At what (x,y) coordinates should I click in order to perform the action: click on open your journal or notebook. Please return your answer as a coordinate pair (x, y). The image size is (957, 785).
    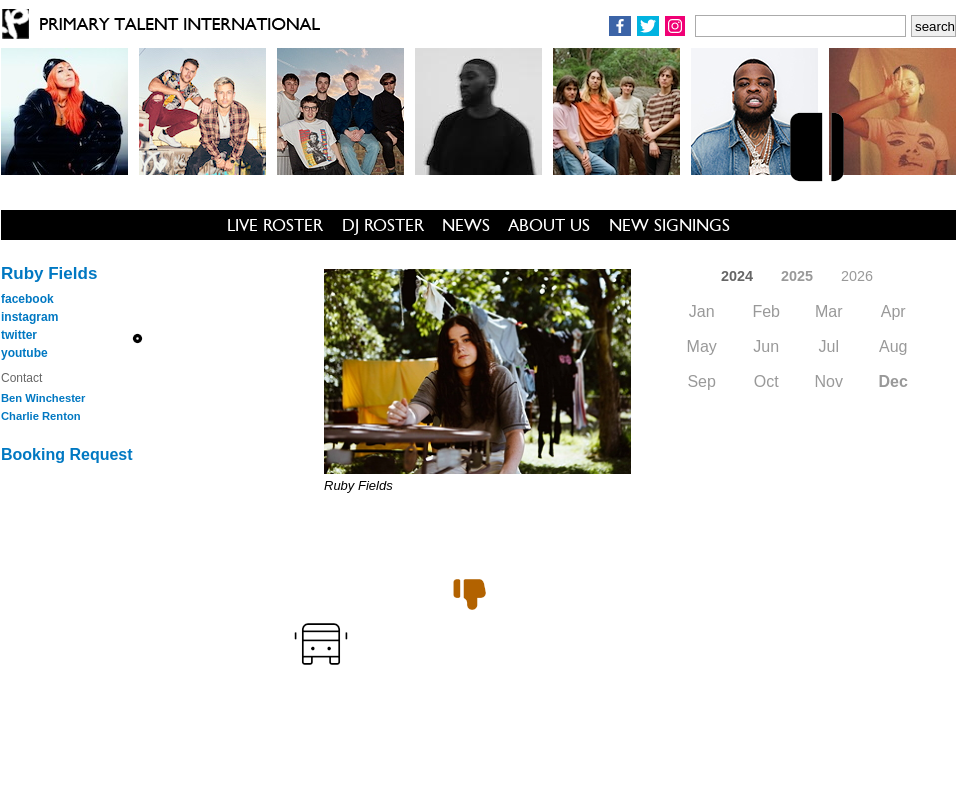
    Looking at the image, I should click on (817, 147).